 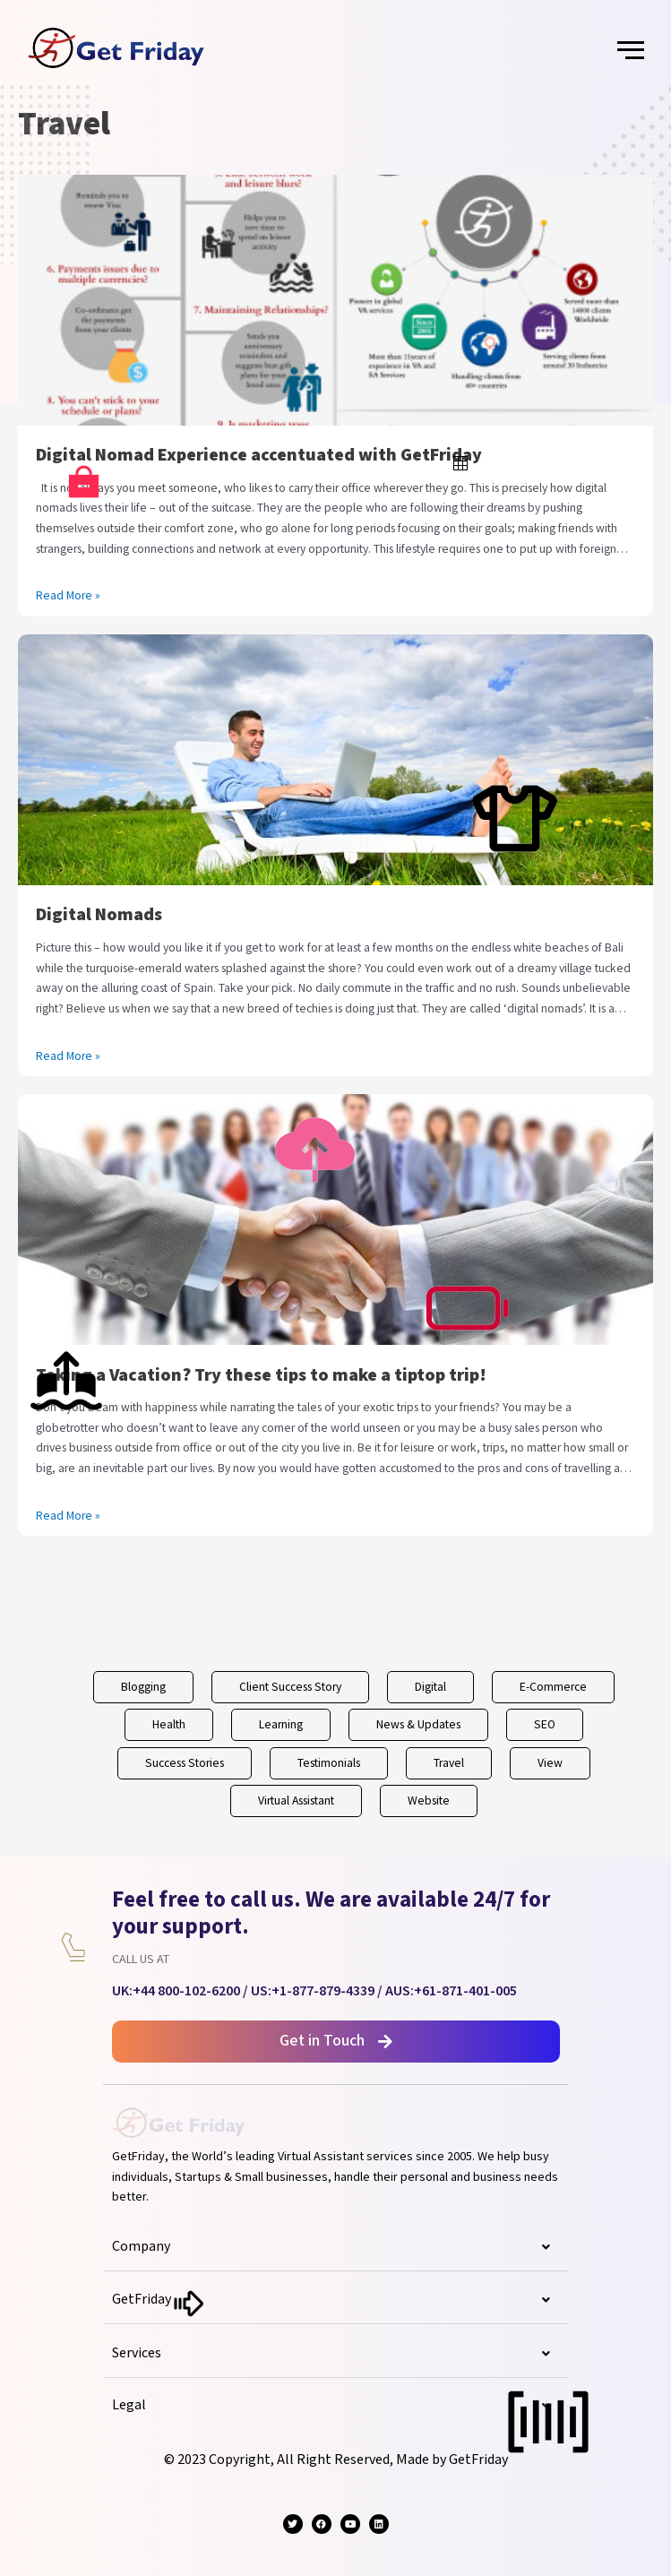 I want to click on remove item from shopping bag, so click(x=83, y=481).